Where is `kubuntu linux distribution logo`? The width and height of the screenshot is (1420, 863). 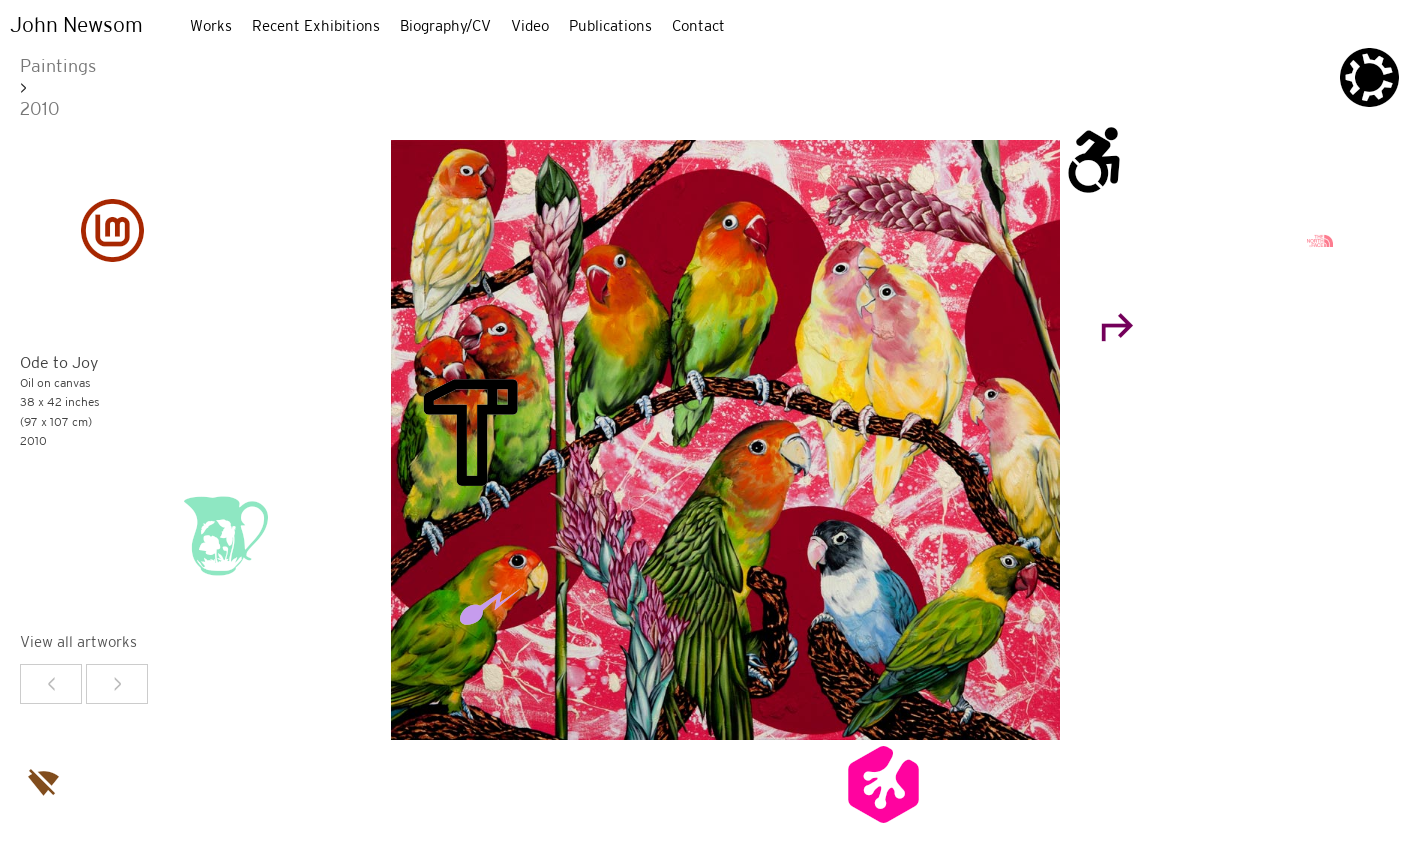 kubuntu linux distribution logo is located at coordinates (1369, 77).